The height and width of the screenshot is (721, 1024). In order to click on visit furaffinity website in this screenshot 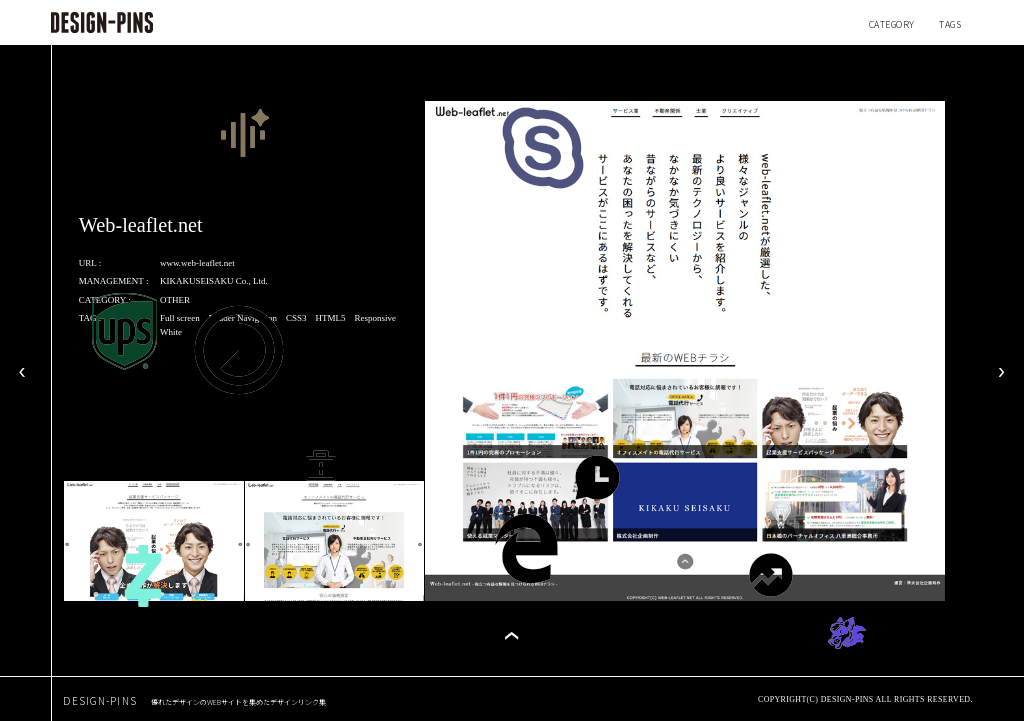, I will do `click(847, 633)`.